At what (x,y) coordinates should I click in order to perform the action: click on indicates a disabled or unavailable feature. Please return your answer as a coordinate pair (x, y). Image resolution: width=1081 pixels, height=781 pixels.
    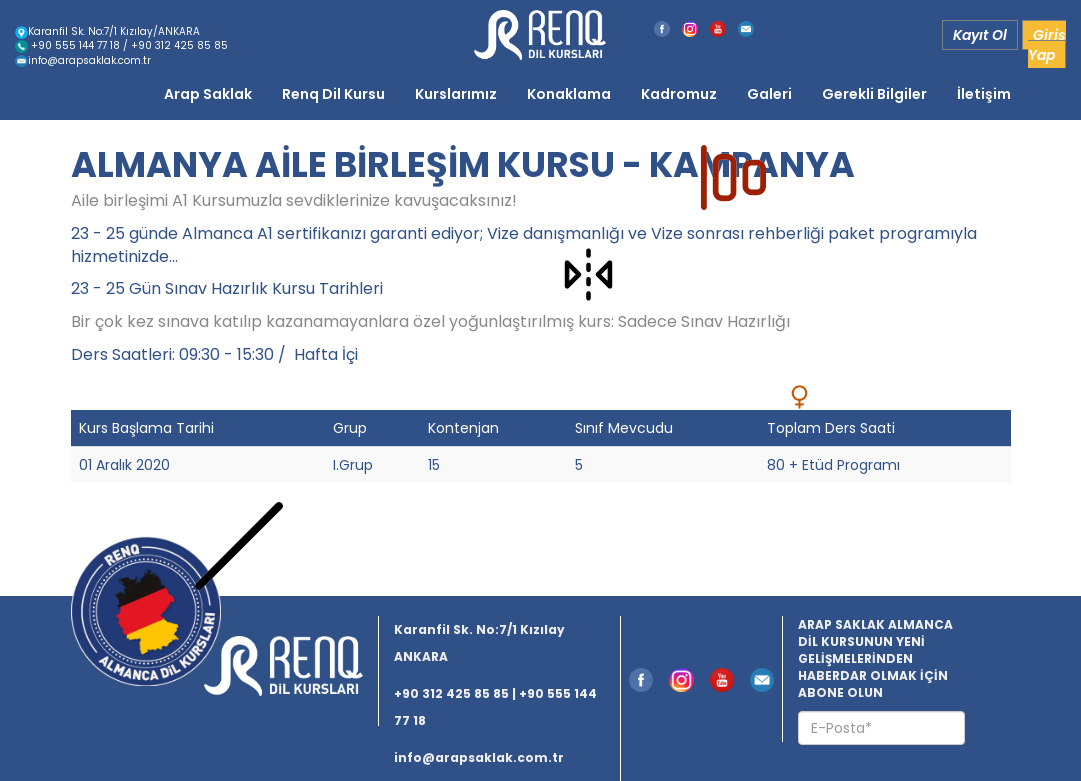
    Looking at the image, I should click on (239, 546).